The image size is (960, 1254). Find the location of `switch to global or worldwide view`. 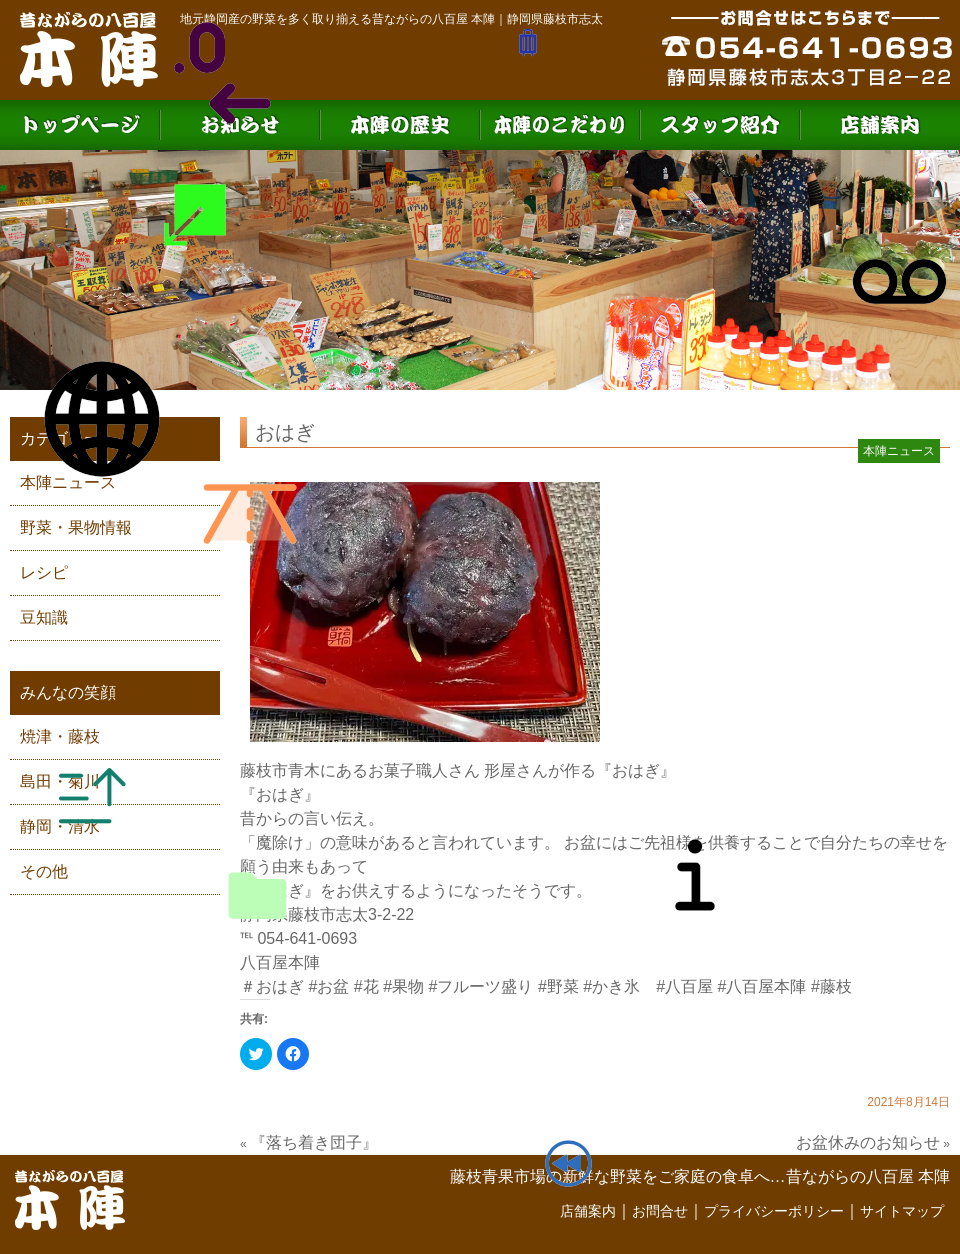

switch to global or worldwide view is located at coordinates (102, 419).